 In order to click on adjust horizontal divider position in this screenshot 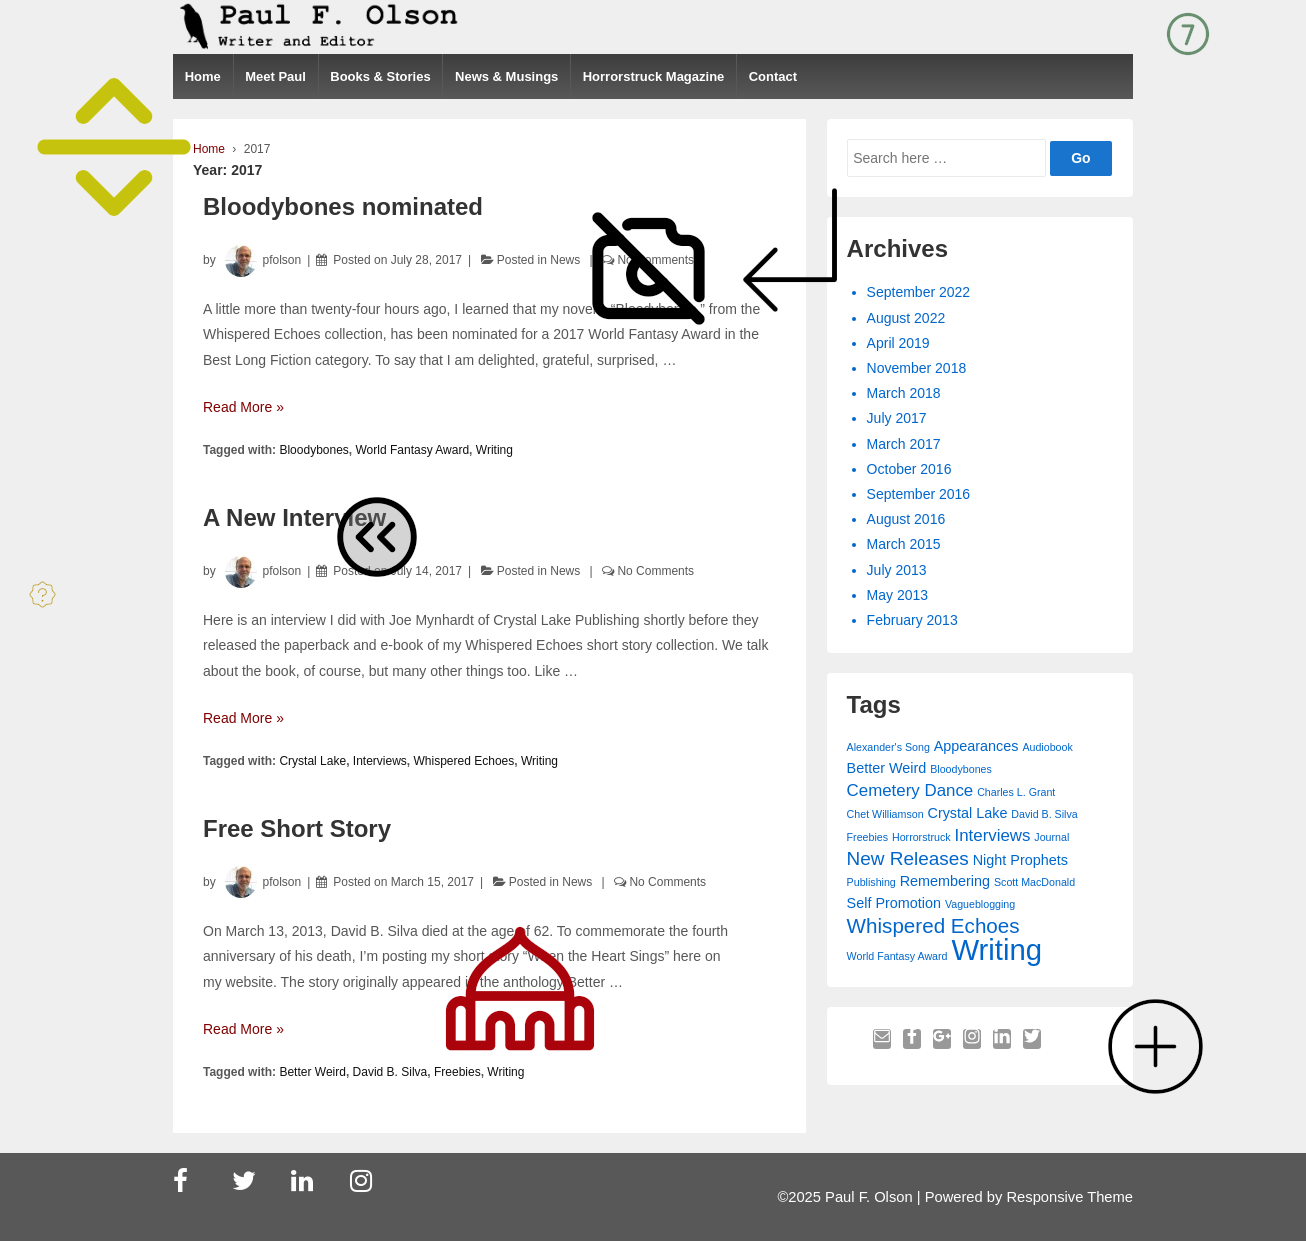, I will do `click(114, 147)`.